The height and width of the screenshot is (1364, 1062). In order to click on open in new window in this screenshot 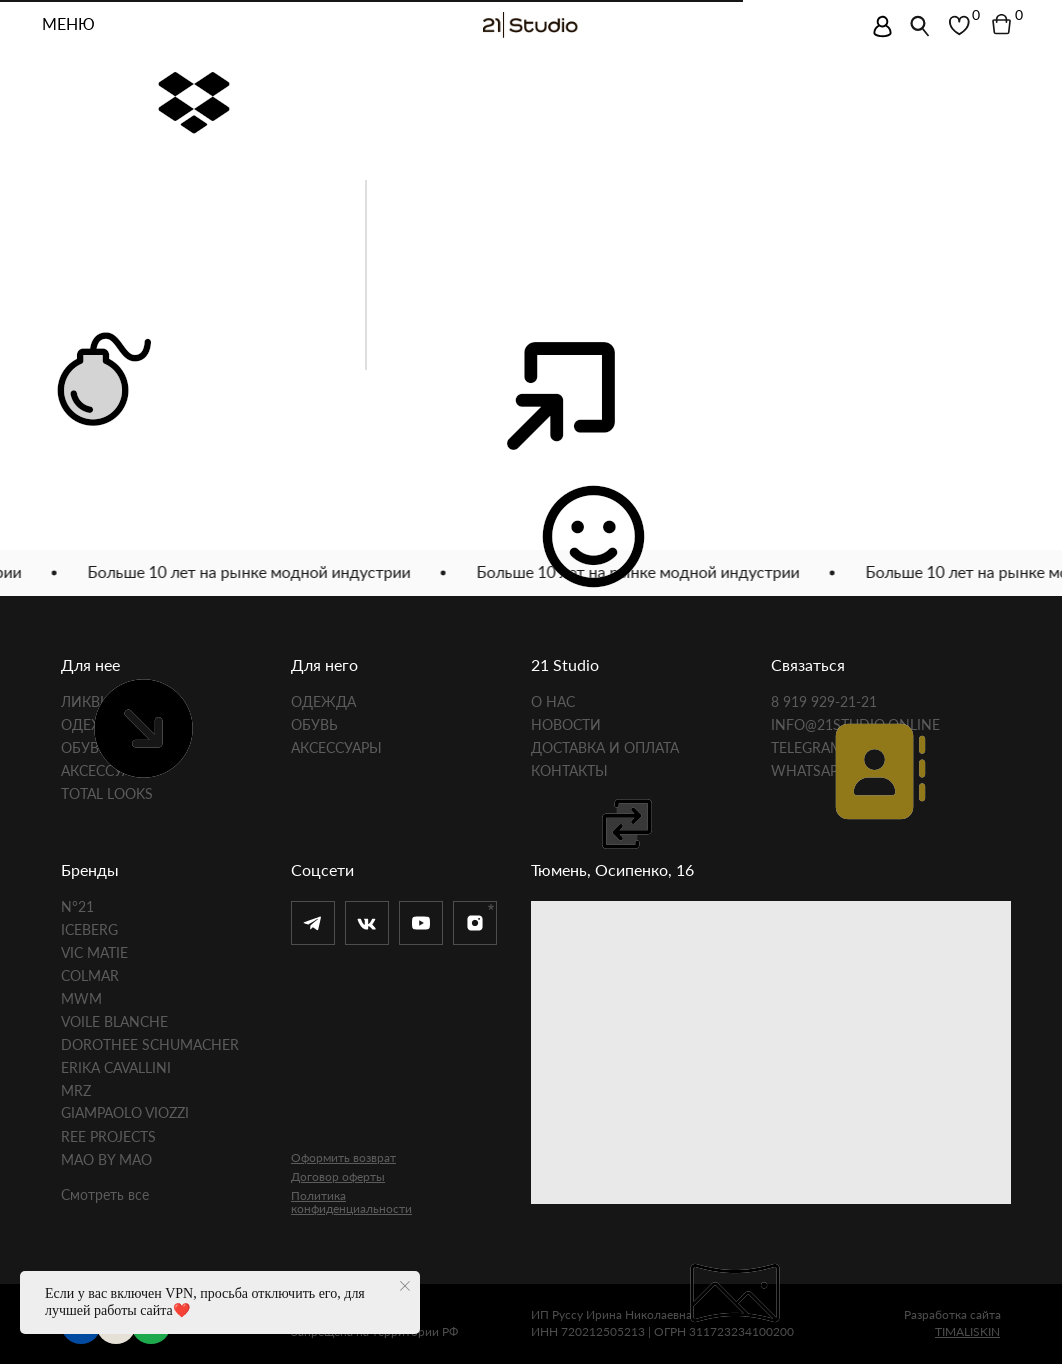, I will do `click(561, 396)`.